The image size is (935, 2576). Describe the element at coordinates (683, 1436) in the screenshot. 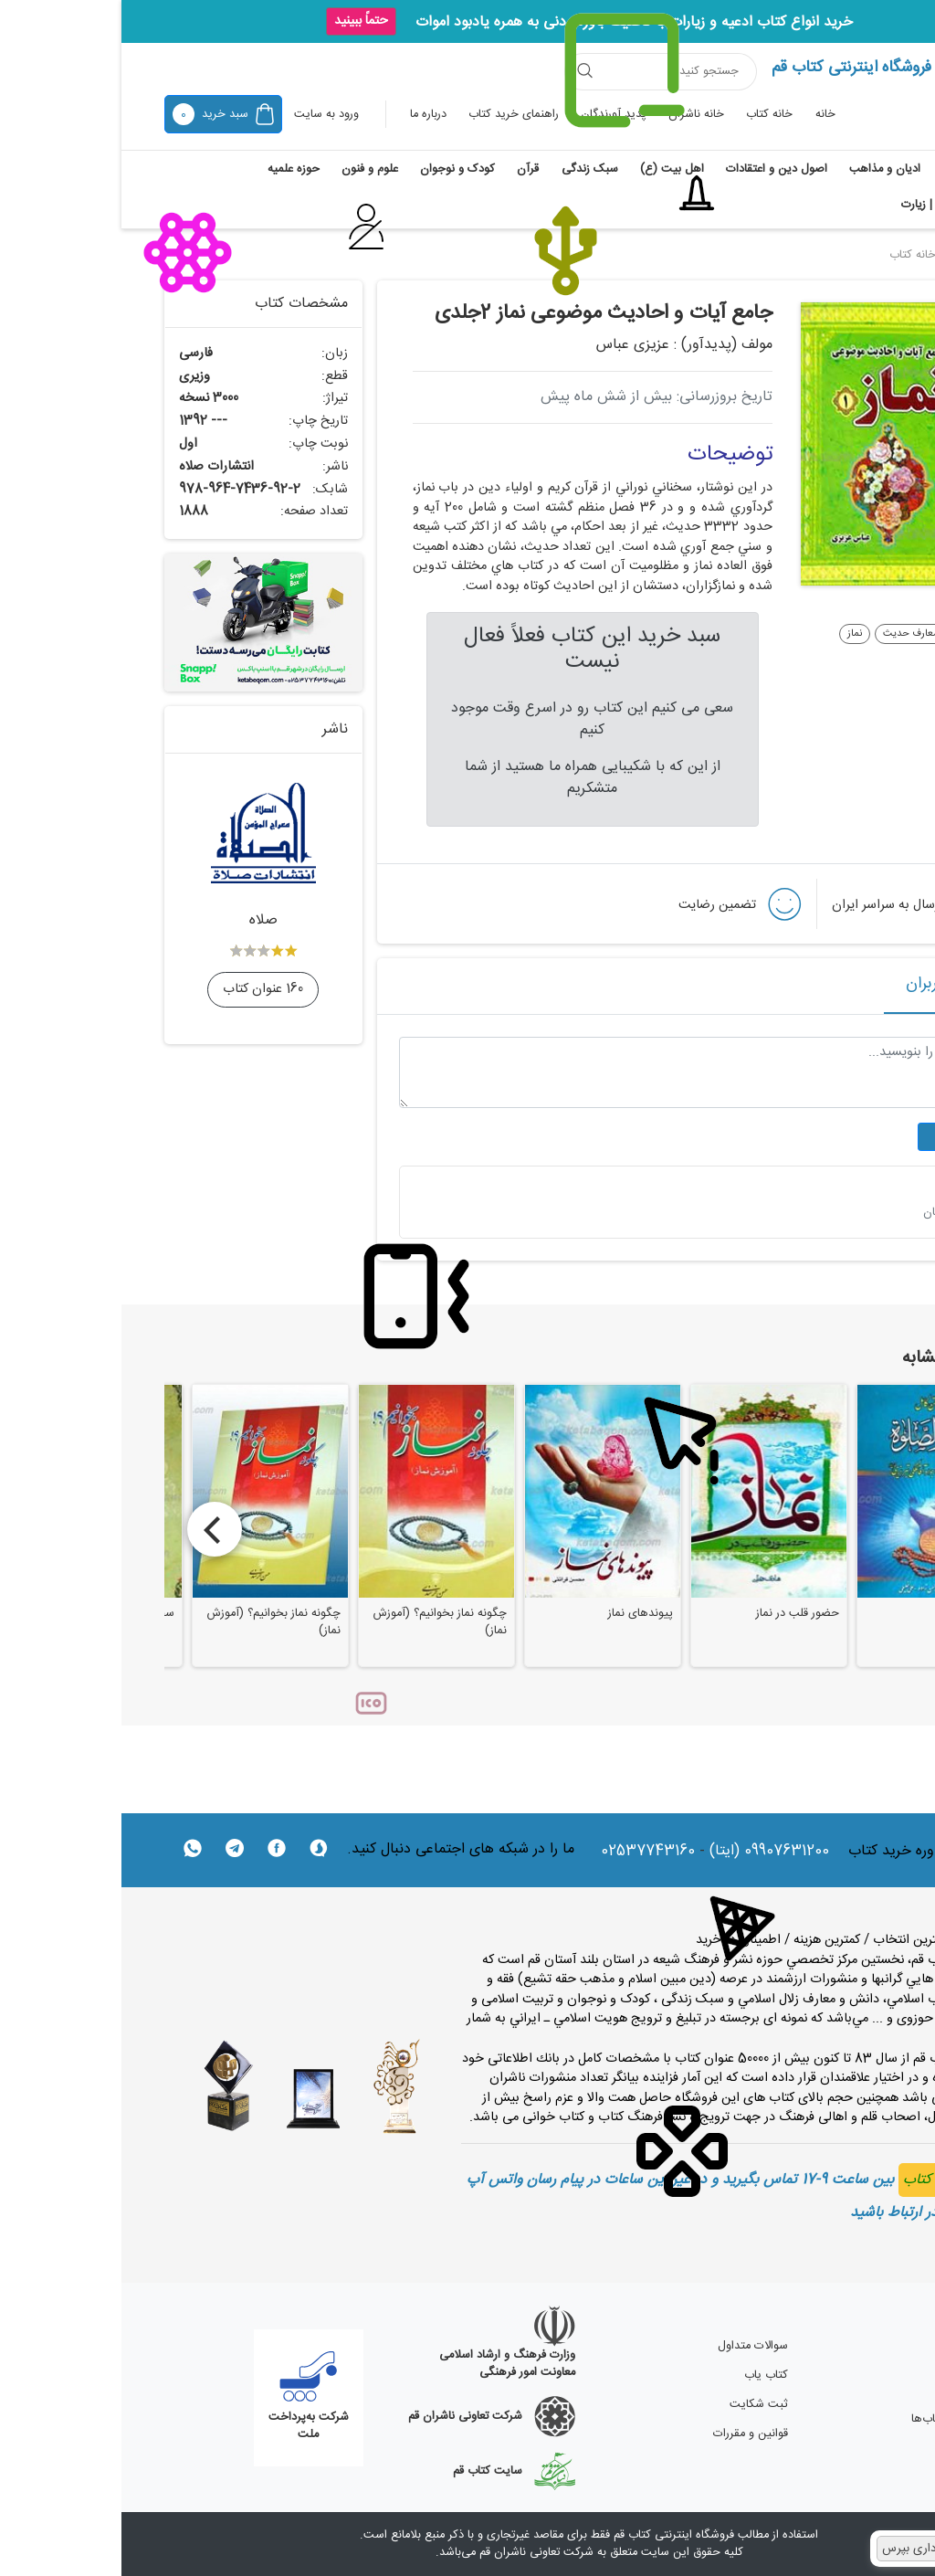

I see `cursor error or interaction warning` at that location.